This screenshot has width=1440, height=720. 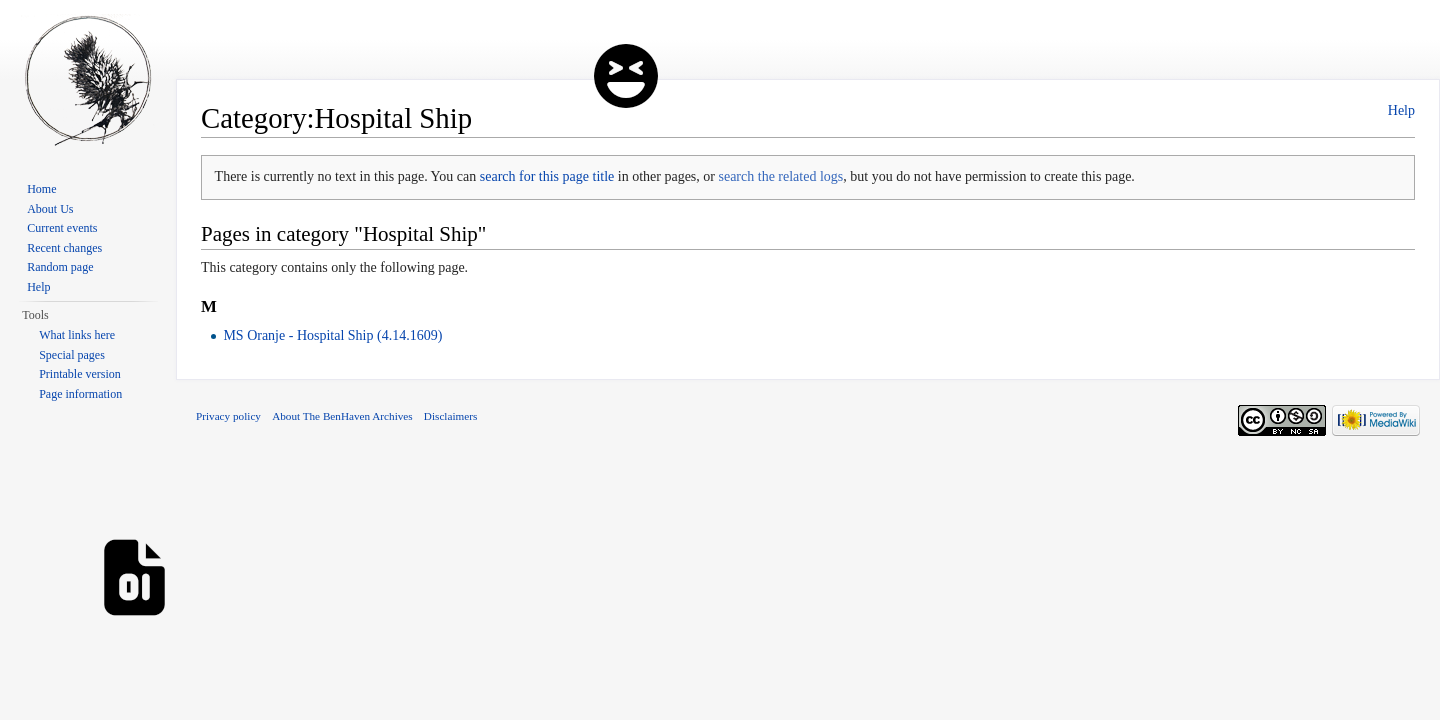 What do you see at coordinates (134, 577) in the screenshot?
I see `view a file containing numerical data` at bounding box center [134, 577].